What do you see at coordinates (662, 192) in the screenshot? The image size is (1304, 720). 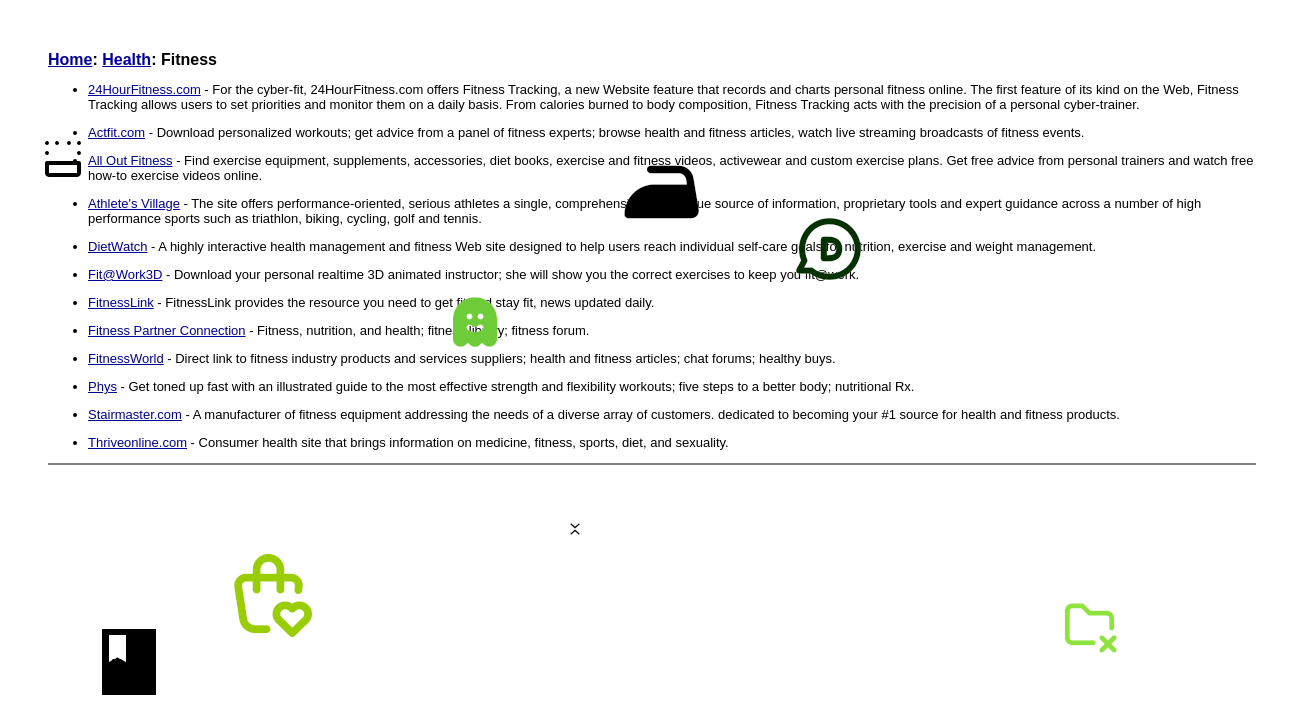 I see `ironing or garment care instructions` at bounding box center [662, 192].